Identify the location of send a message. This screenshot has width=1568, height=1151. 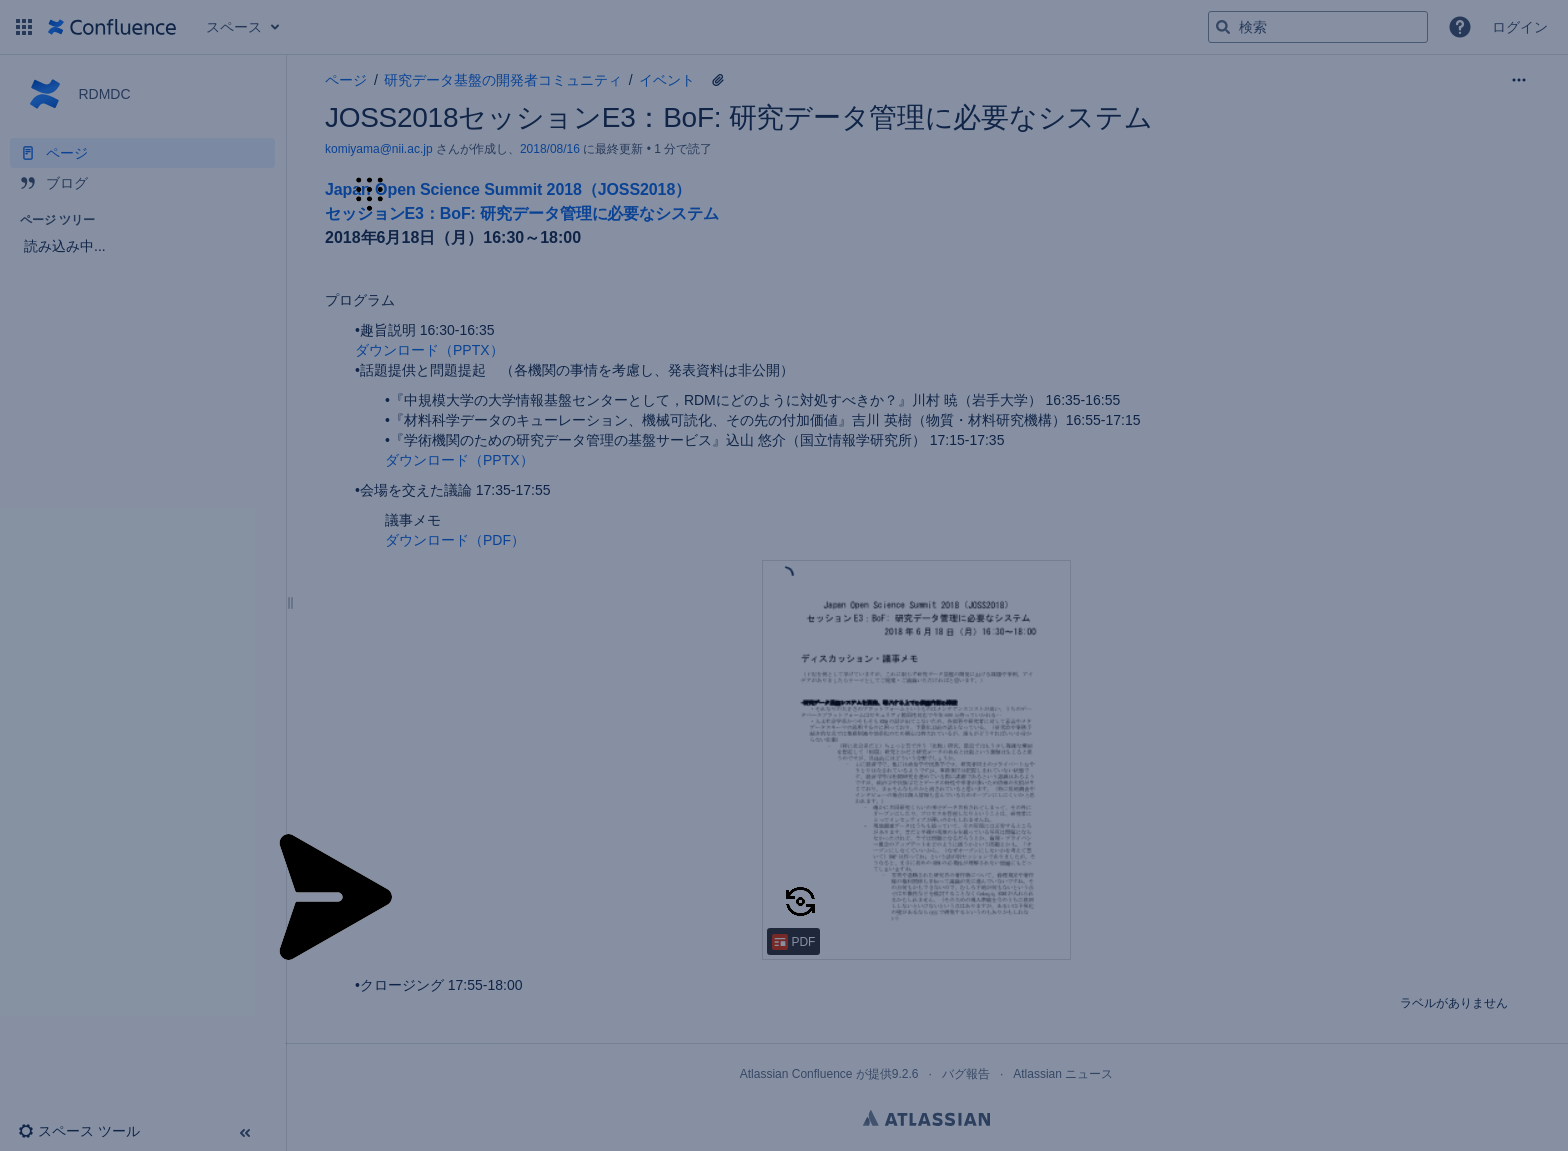
(329, 897).